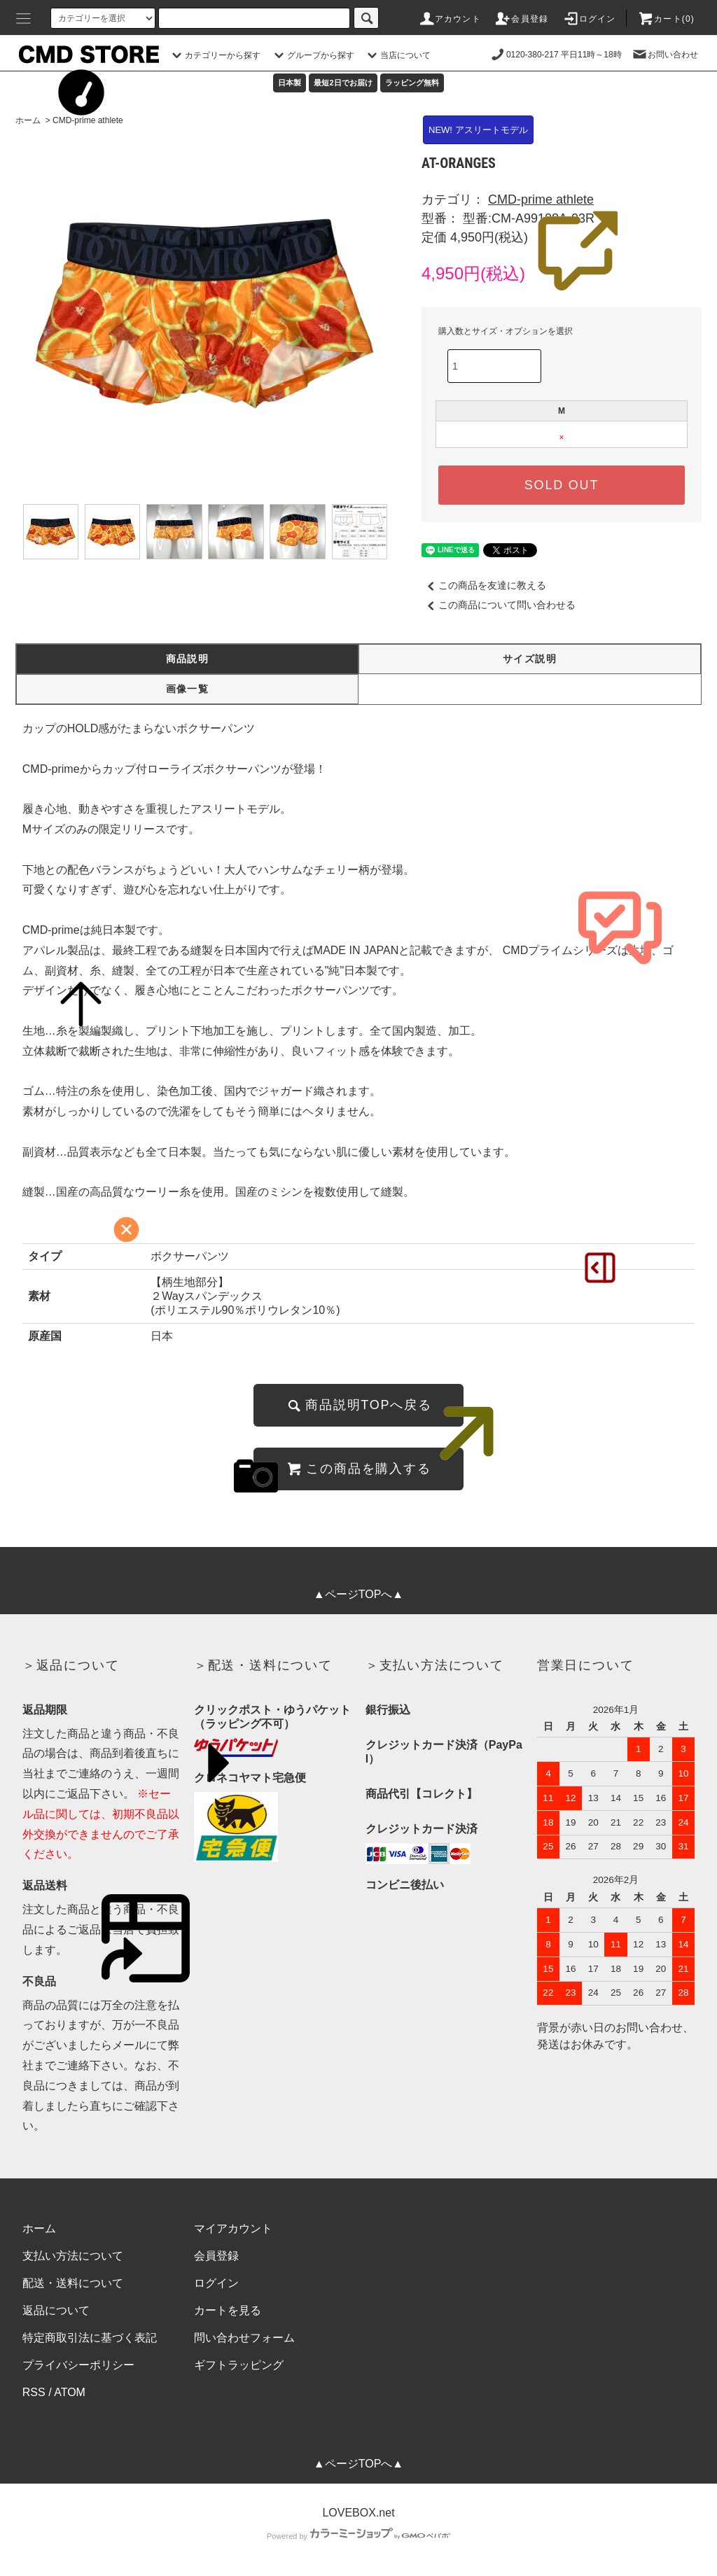 This screenshot has width=717, height=2576. What do you see at coordinates (81, 92) in the screenshot?
I see `indicates high performance or speed level` at bounding box center [81, 92].